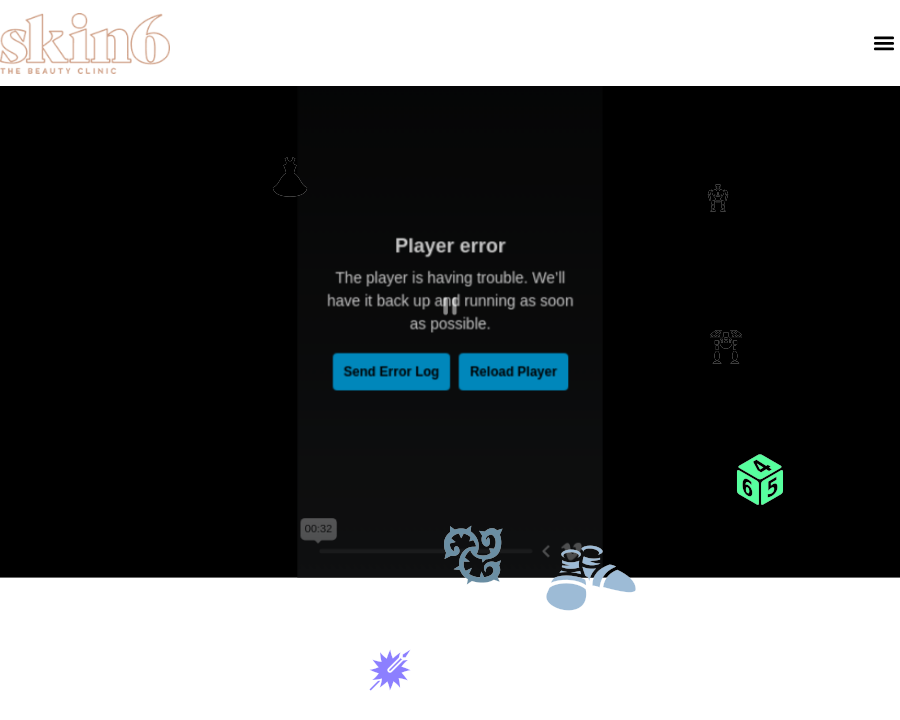 This screenshot has width=900, height=720. Describe the element at coordinates (726, 347) in the screenshot. I see `select missile mech unit in game` at that location.